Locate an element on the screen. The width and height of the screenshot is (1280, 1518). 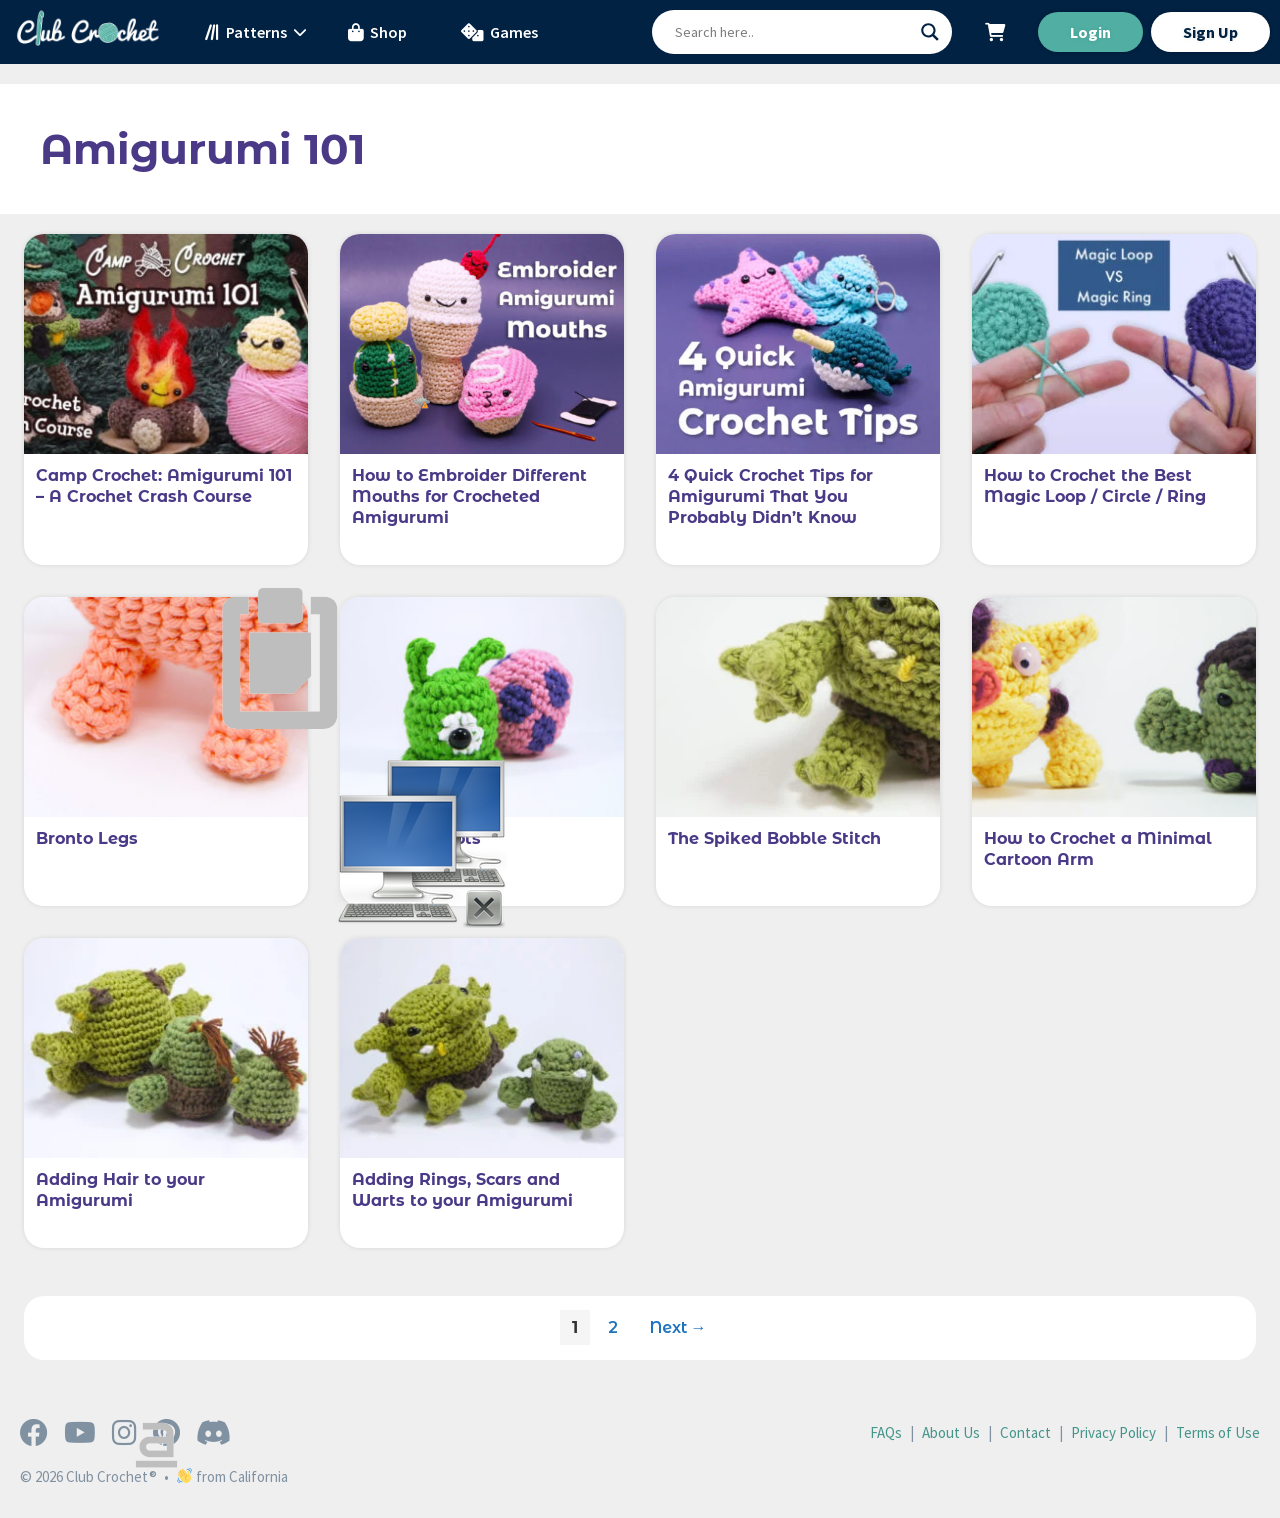
apply underline formatting to selected text is located at coordinates (156, 1443).